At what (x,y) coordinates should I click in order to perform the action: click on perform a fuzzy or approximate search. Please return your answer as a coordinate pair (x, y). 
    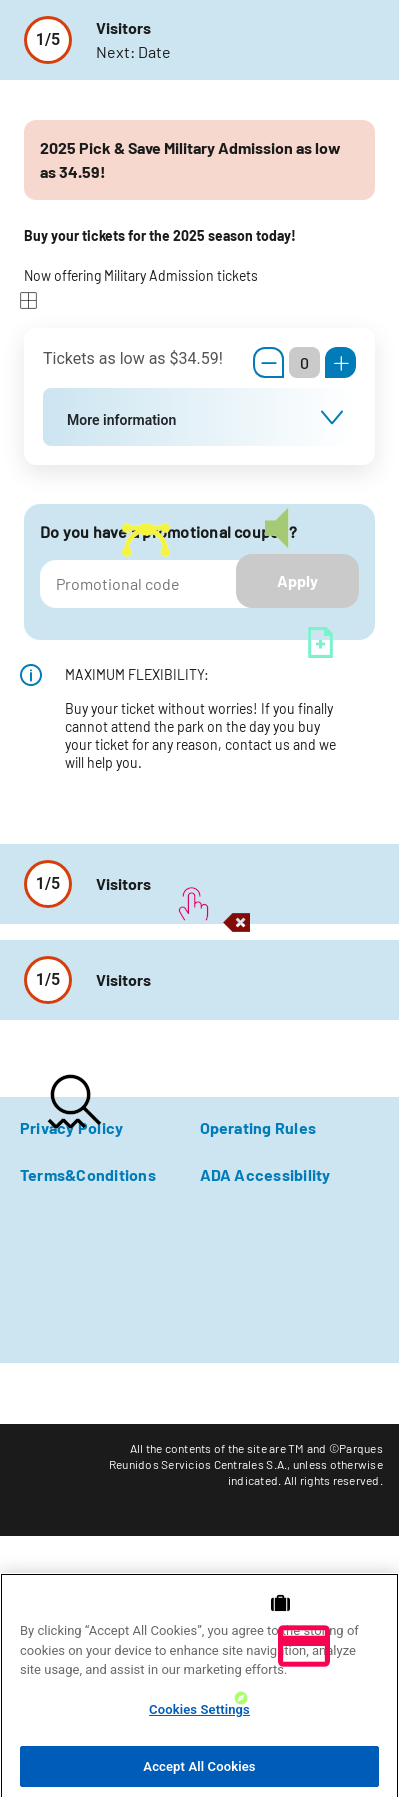
    Looking at the image, I should click on (76, 1100).